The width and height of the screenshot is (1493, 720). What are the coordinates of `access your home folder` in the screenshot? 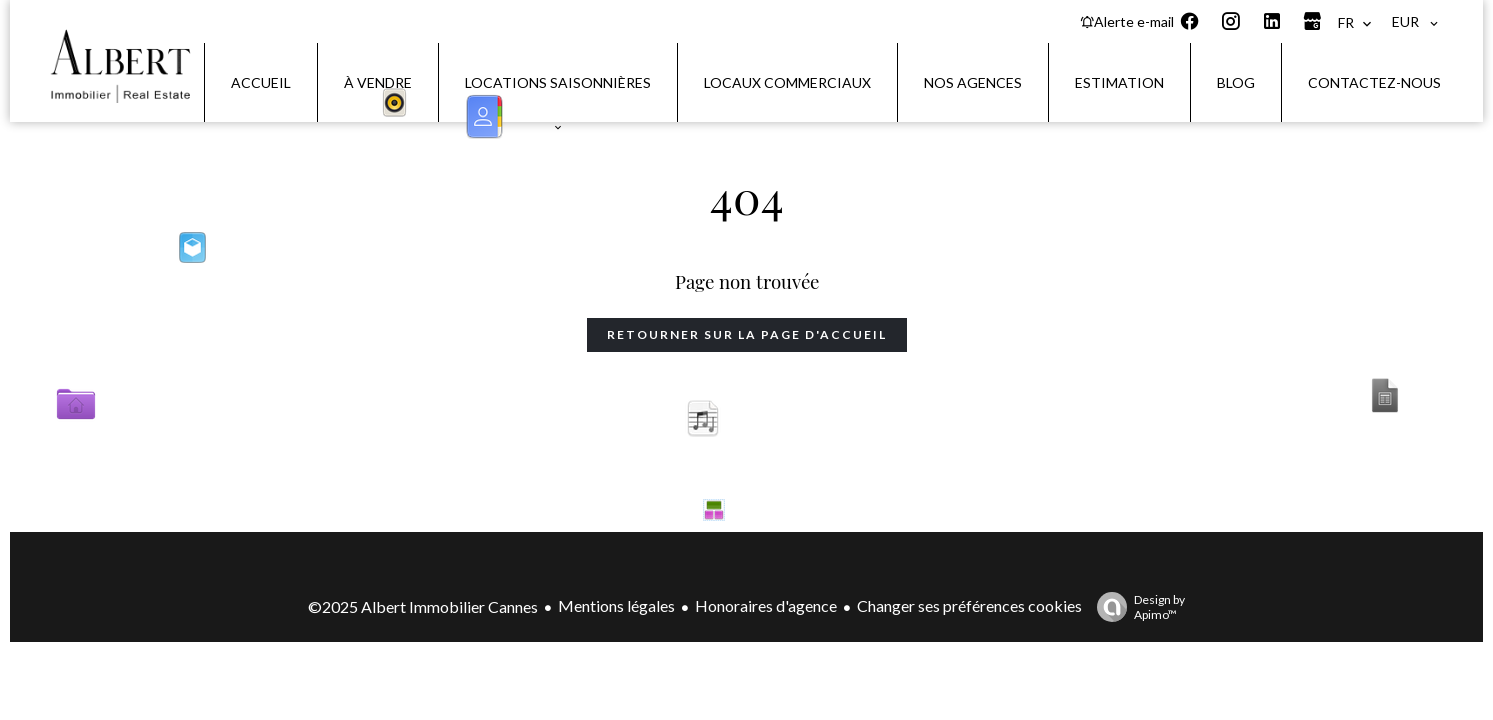 It's located at (76, 404).